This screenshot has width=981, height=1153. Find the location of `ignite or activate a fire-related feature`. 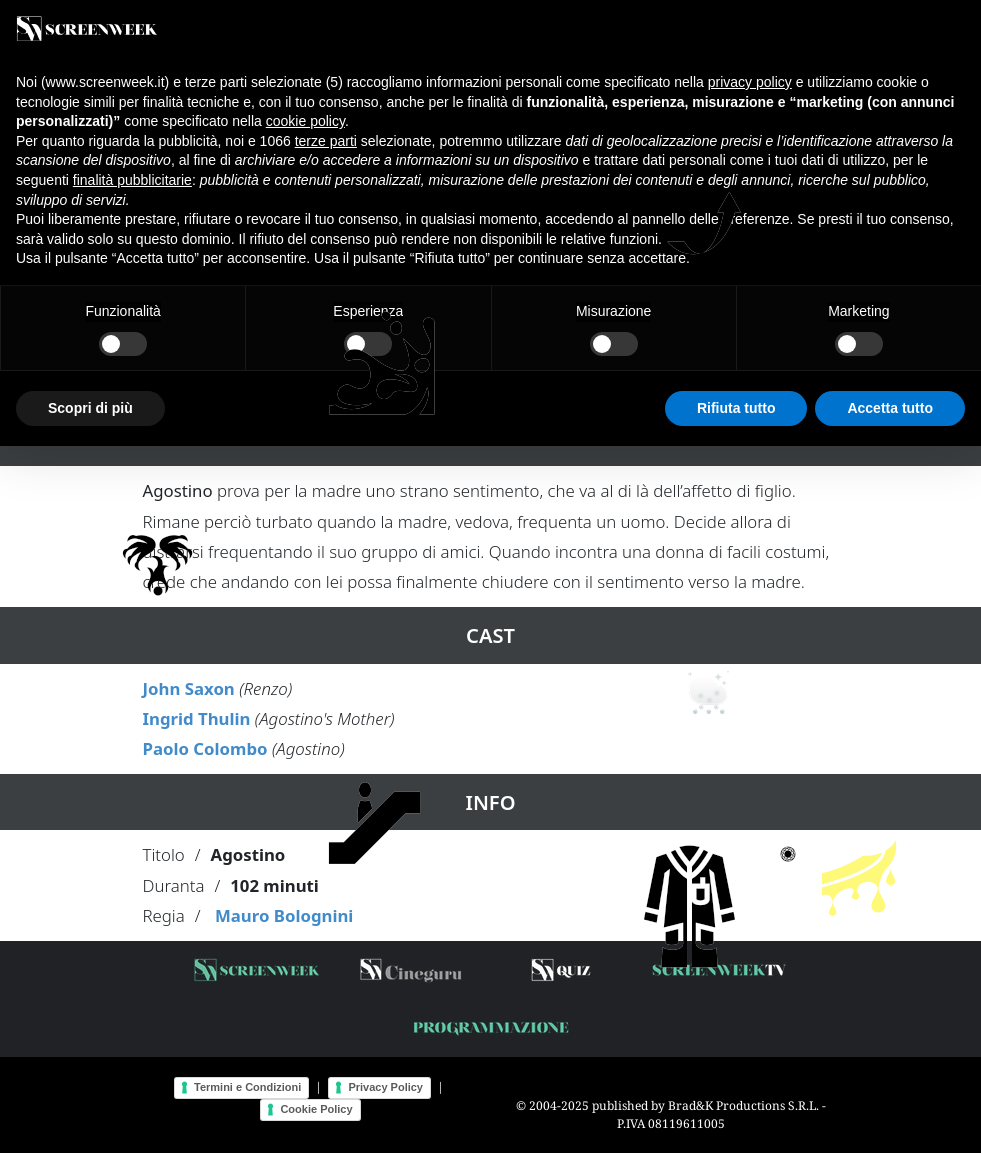

ignite or activate a fire-related feature is located at coordinates (157, 561).